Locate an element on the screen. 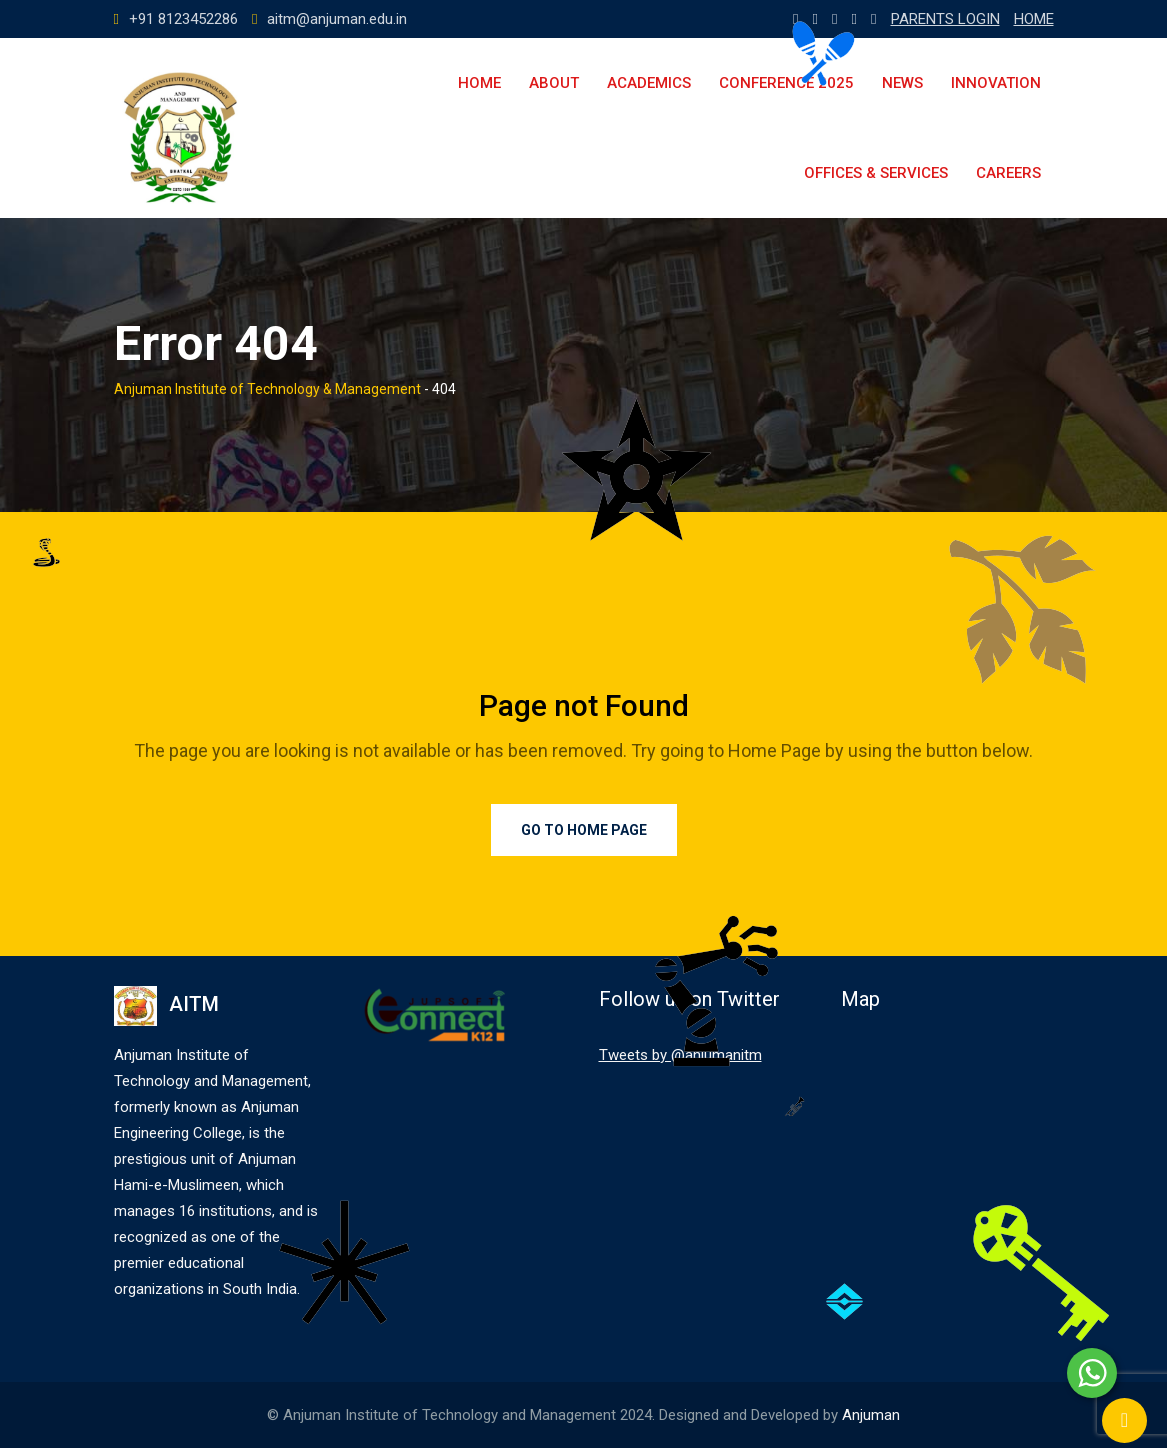  access master or admin permissions is located at coordinates (1041, 1273).